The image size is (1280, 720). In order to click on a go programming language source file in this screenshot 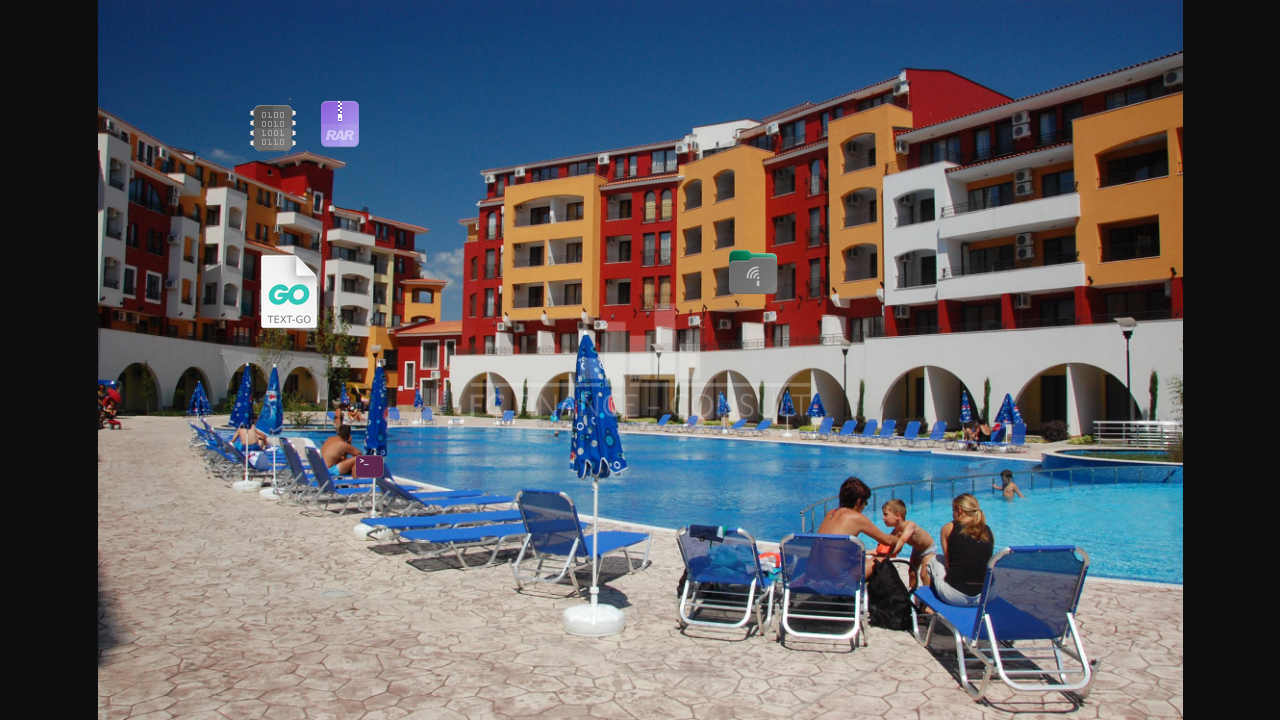, I will do `click(289, 293)`.